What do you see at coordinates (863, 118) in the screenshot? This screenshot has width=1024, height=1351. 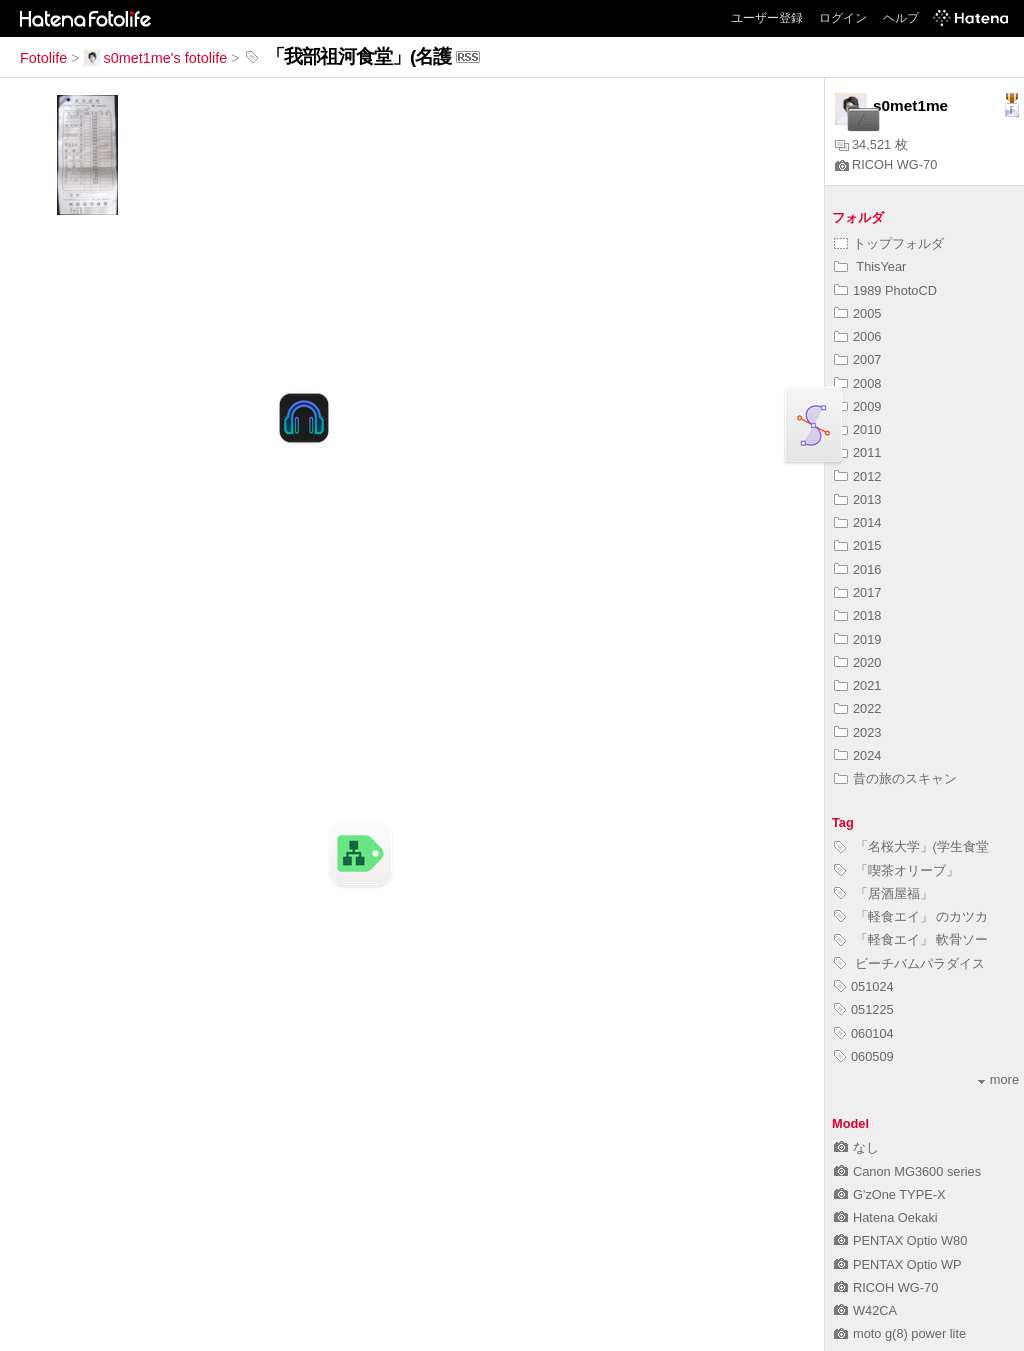 I see `access the root directory` at bounding box center [863, 118].